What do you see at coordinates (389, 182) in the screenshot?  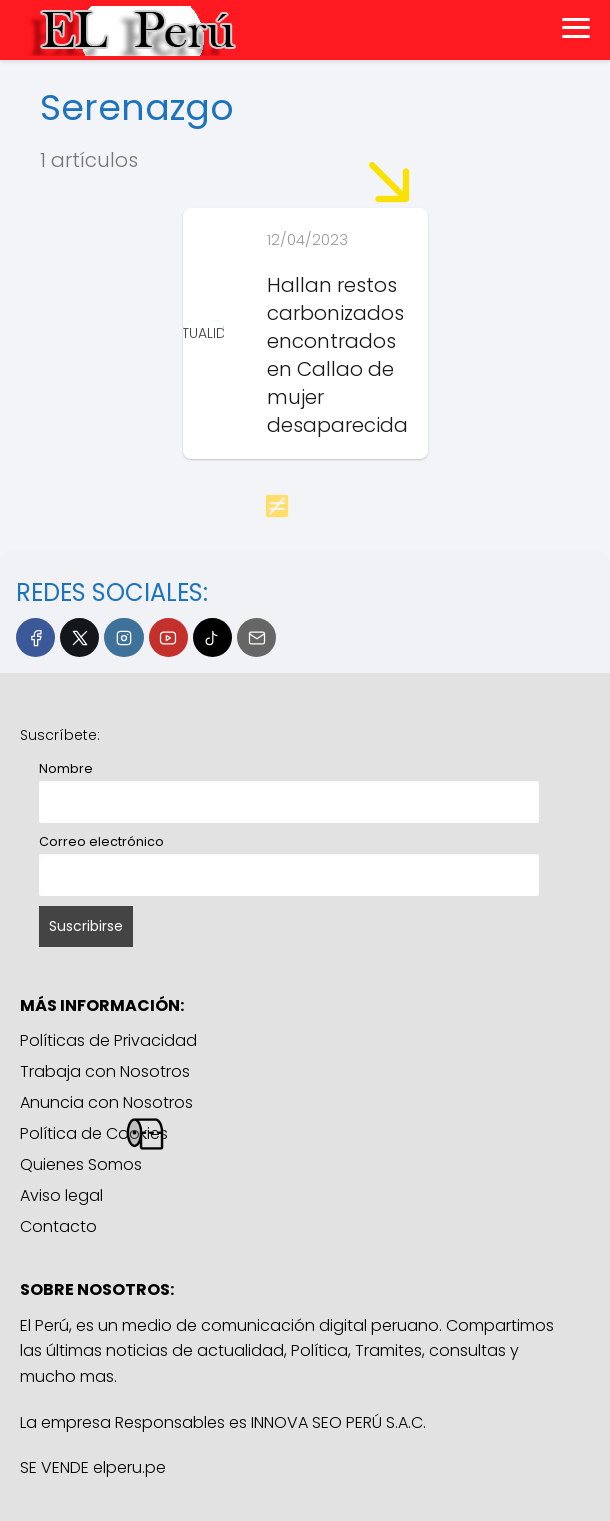 I see `navigate to the next item diagonally` at bounding box center [389, 182].